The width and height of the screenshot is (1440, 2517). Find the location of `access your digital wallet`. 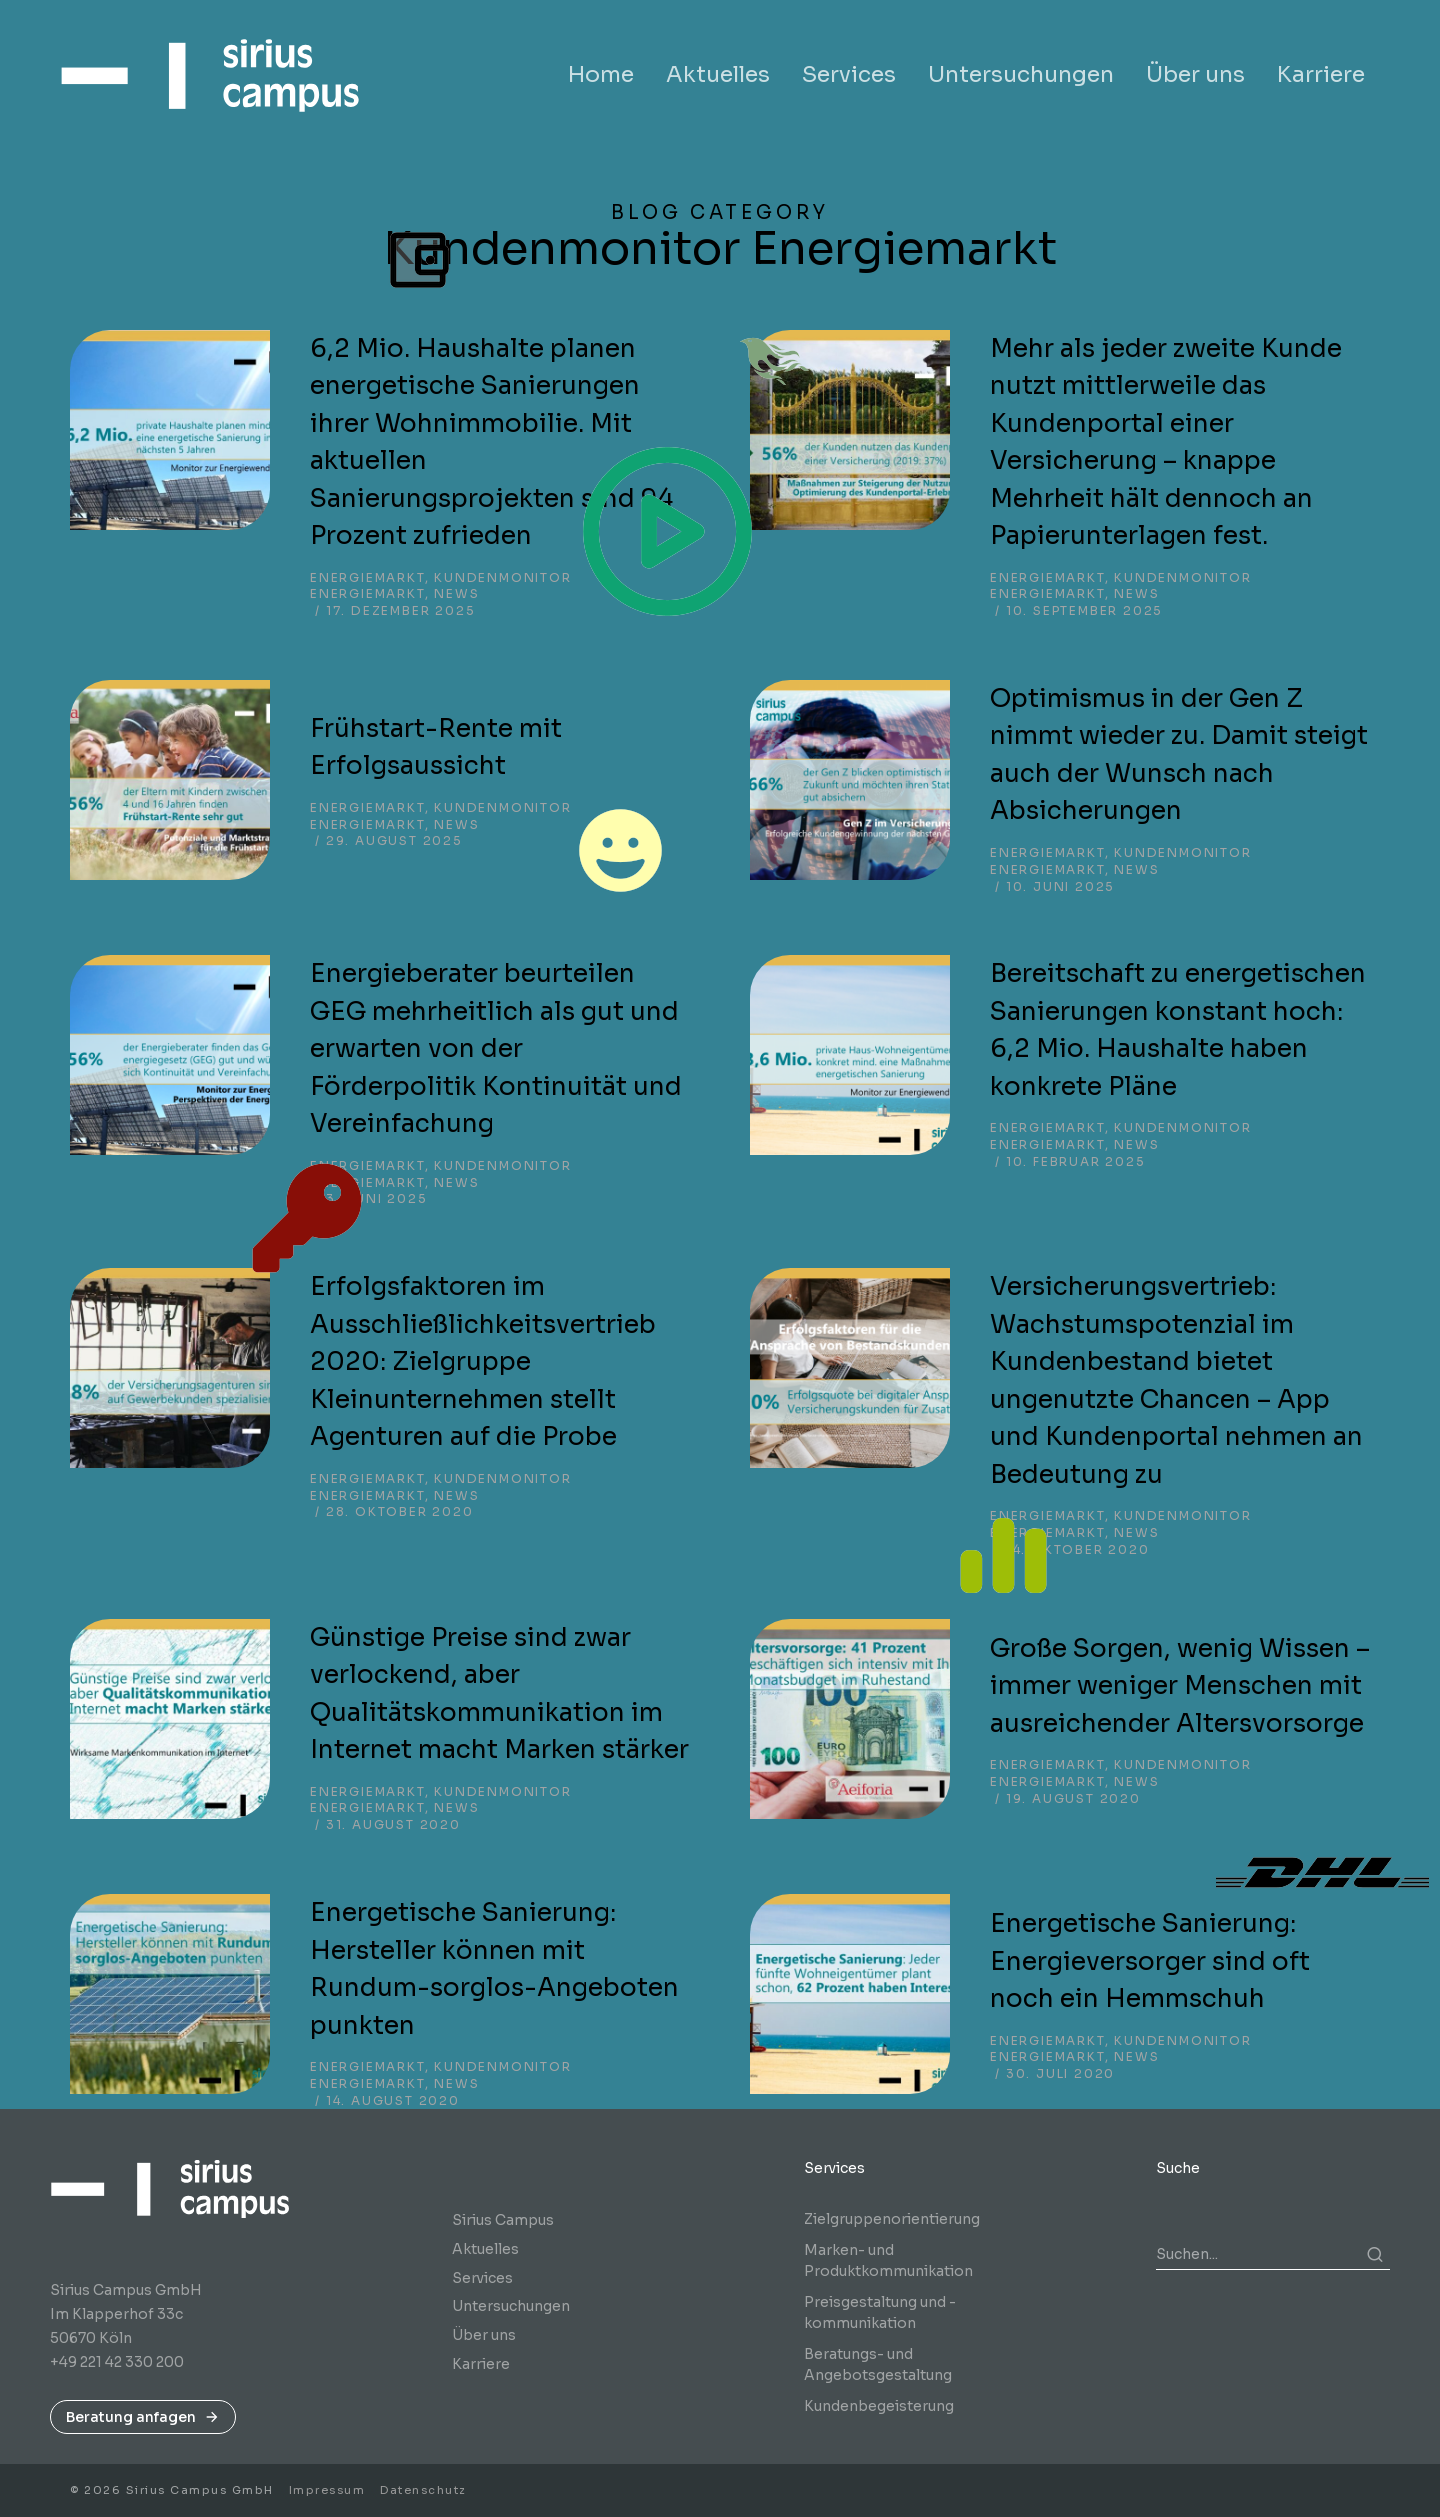

access your digital wallet is located at coordinates (418, 260).